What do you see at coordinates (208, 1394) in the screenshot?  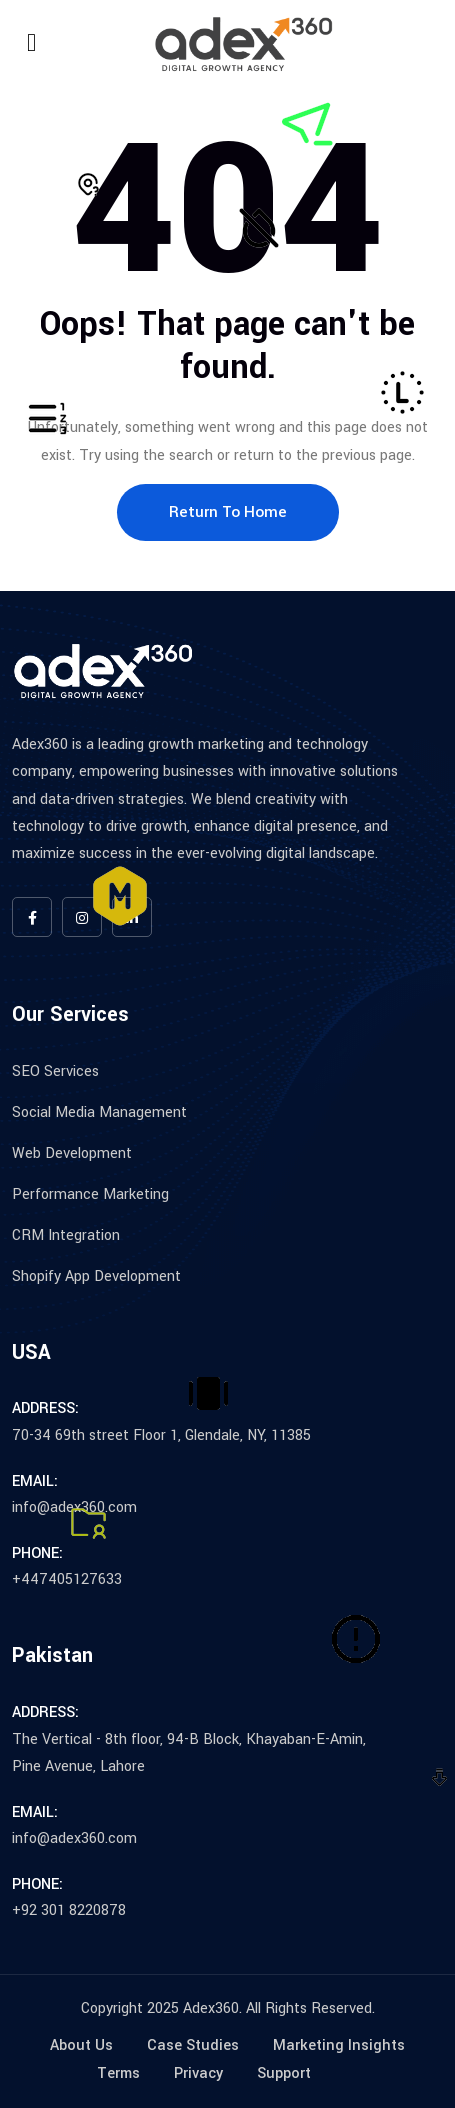 I see `view stories or card-based content` at bounding box center [208, 1394].